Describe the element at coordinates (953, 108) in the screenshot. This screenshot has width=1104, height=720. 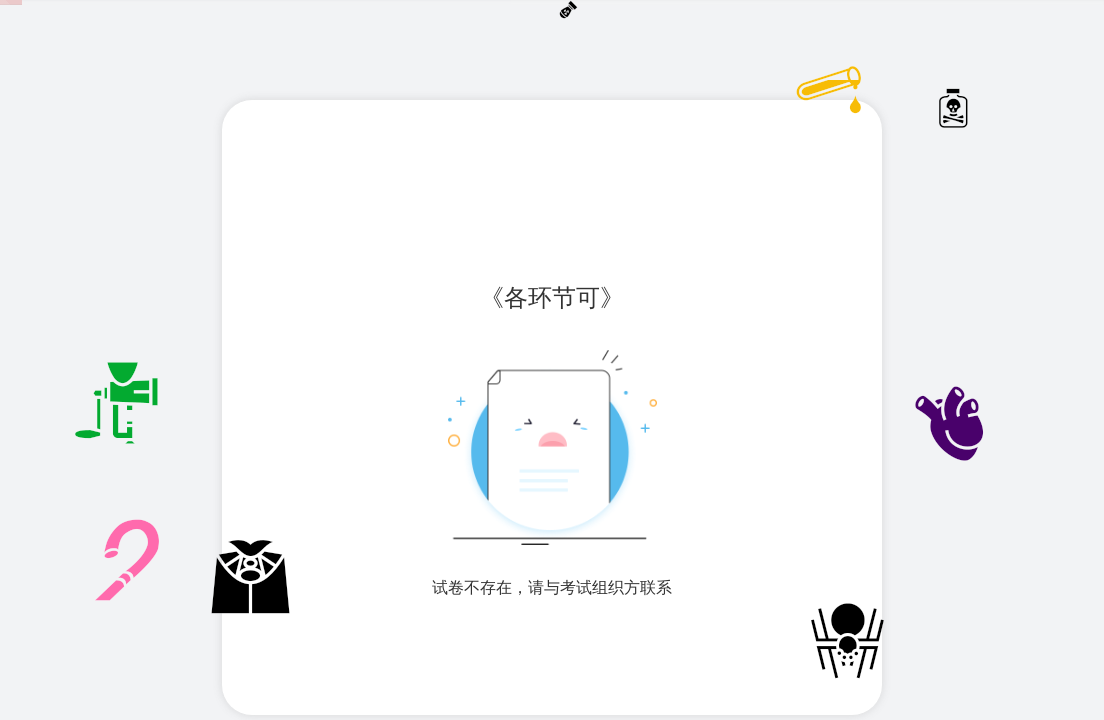
I see `poison or toxic item in game inventory` at that location.